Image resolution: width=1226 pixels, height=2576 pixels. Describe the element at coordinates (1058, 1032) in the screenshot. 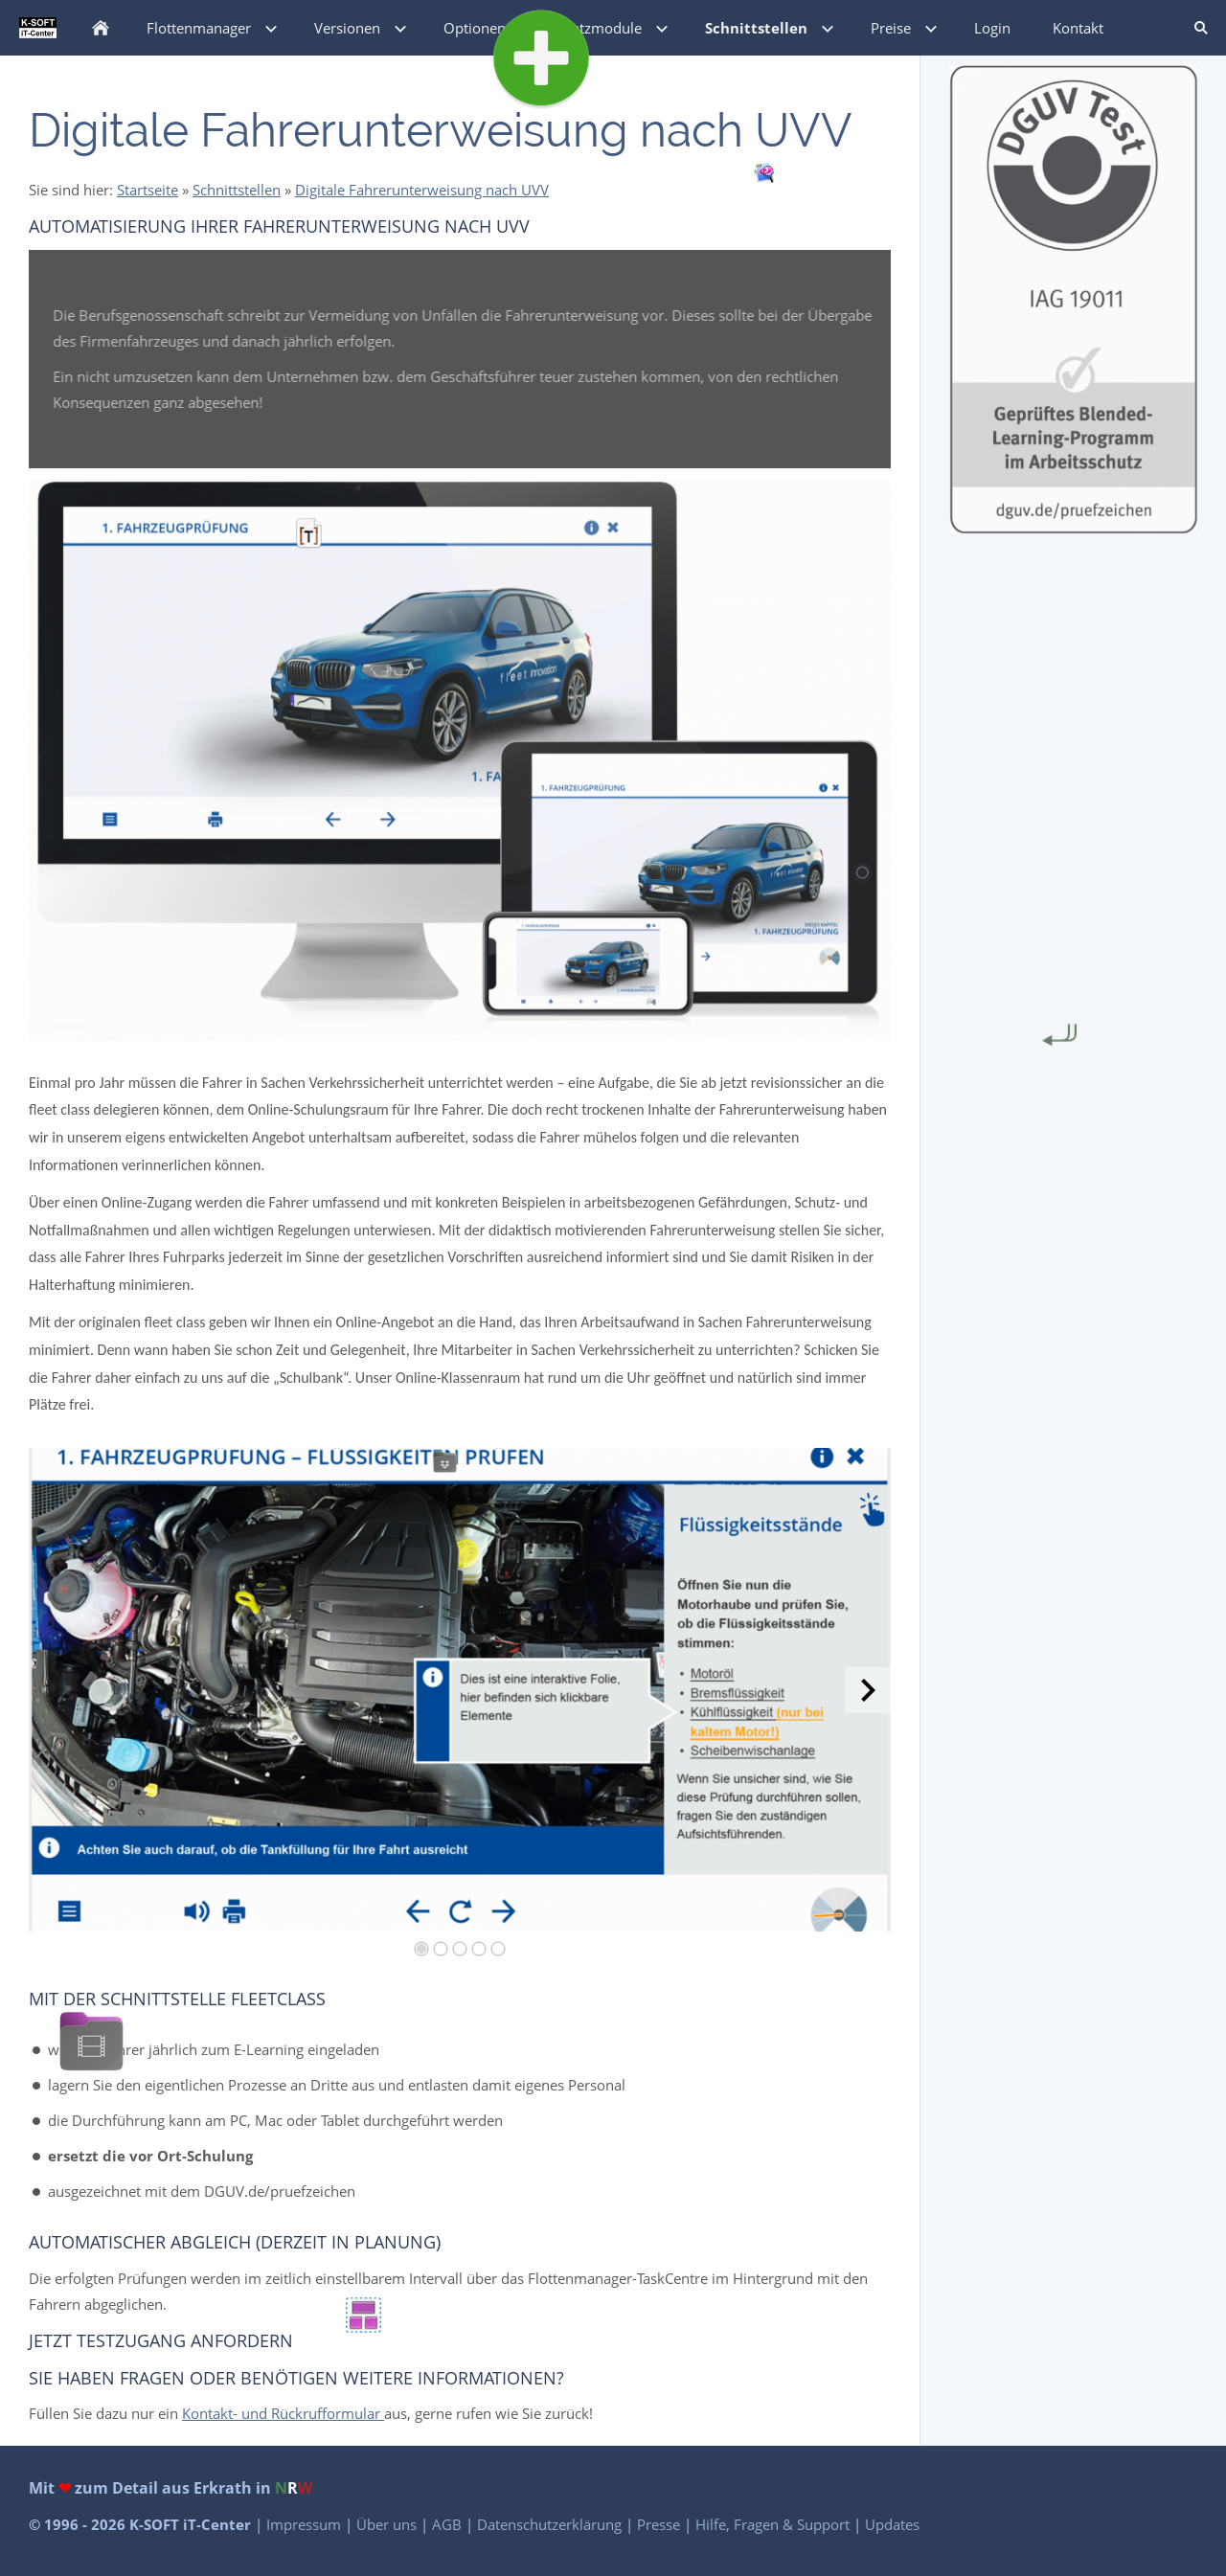

I see `reply to all recipients of an email` at that location.